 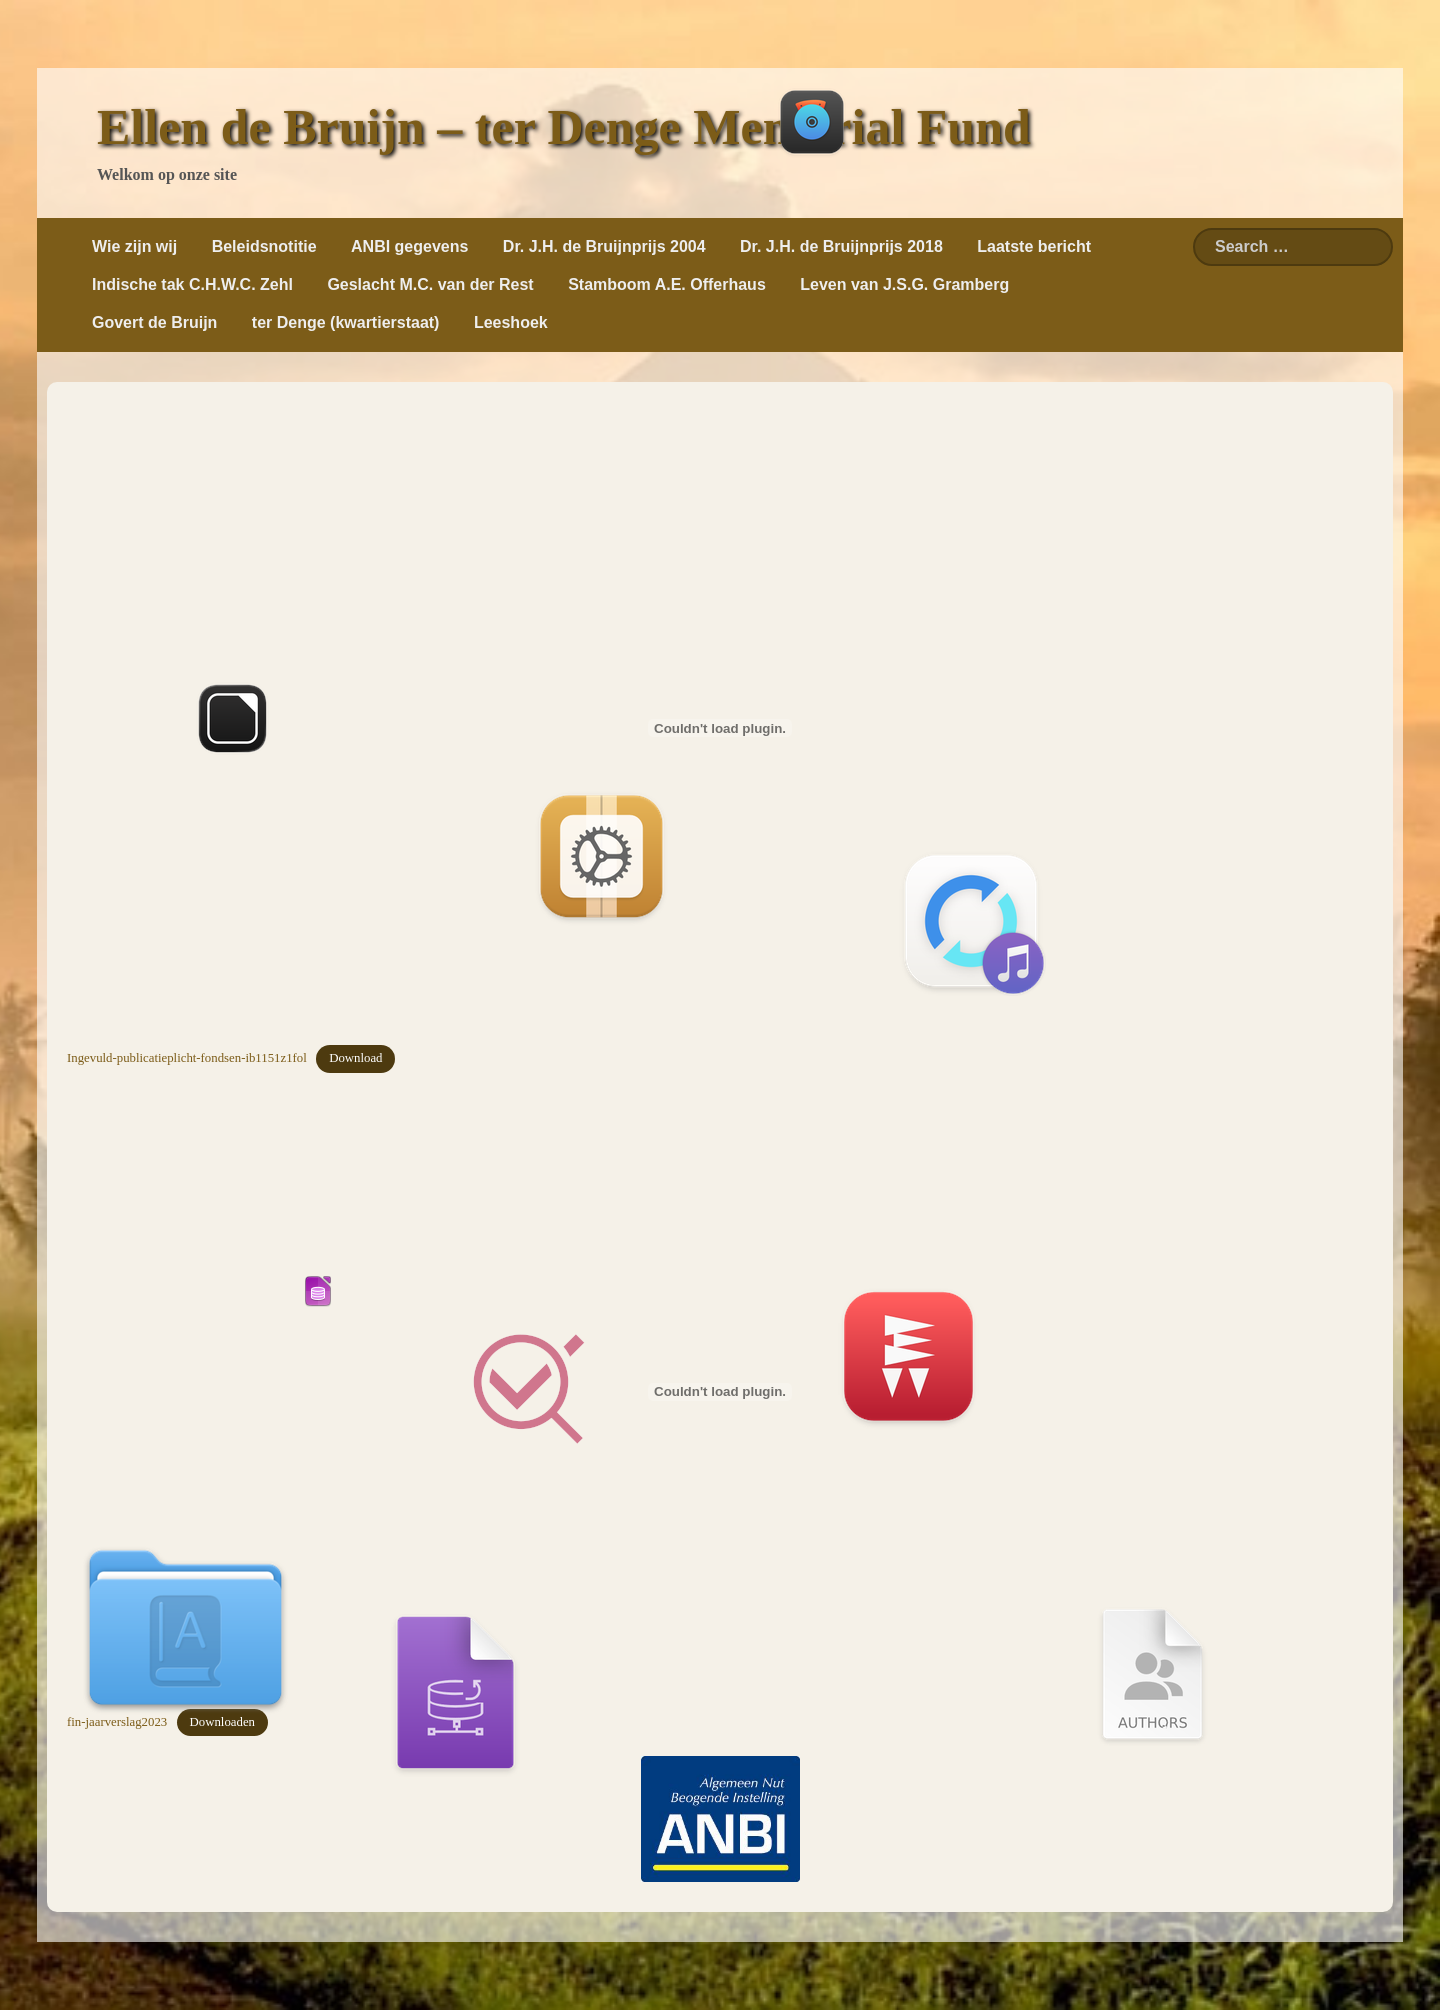 I want to click on a system component or runtime file, so click(x=601, y=858).